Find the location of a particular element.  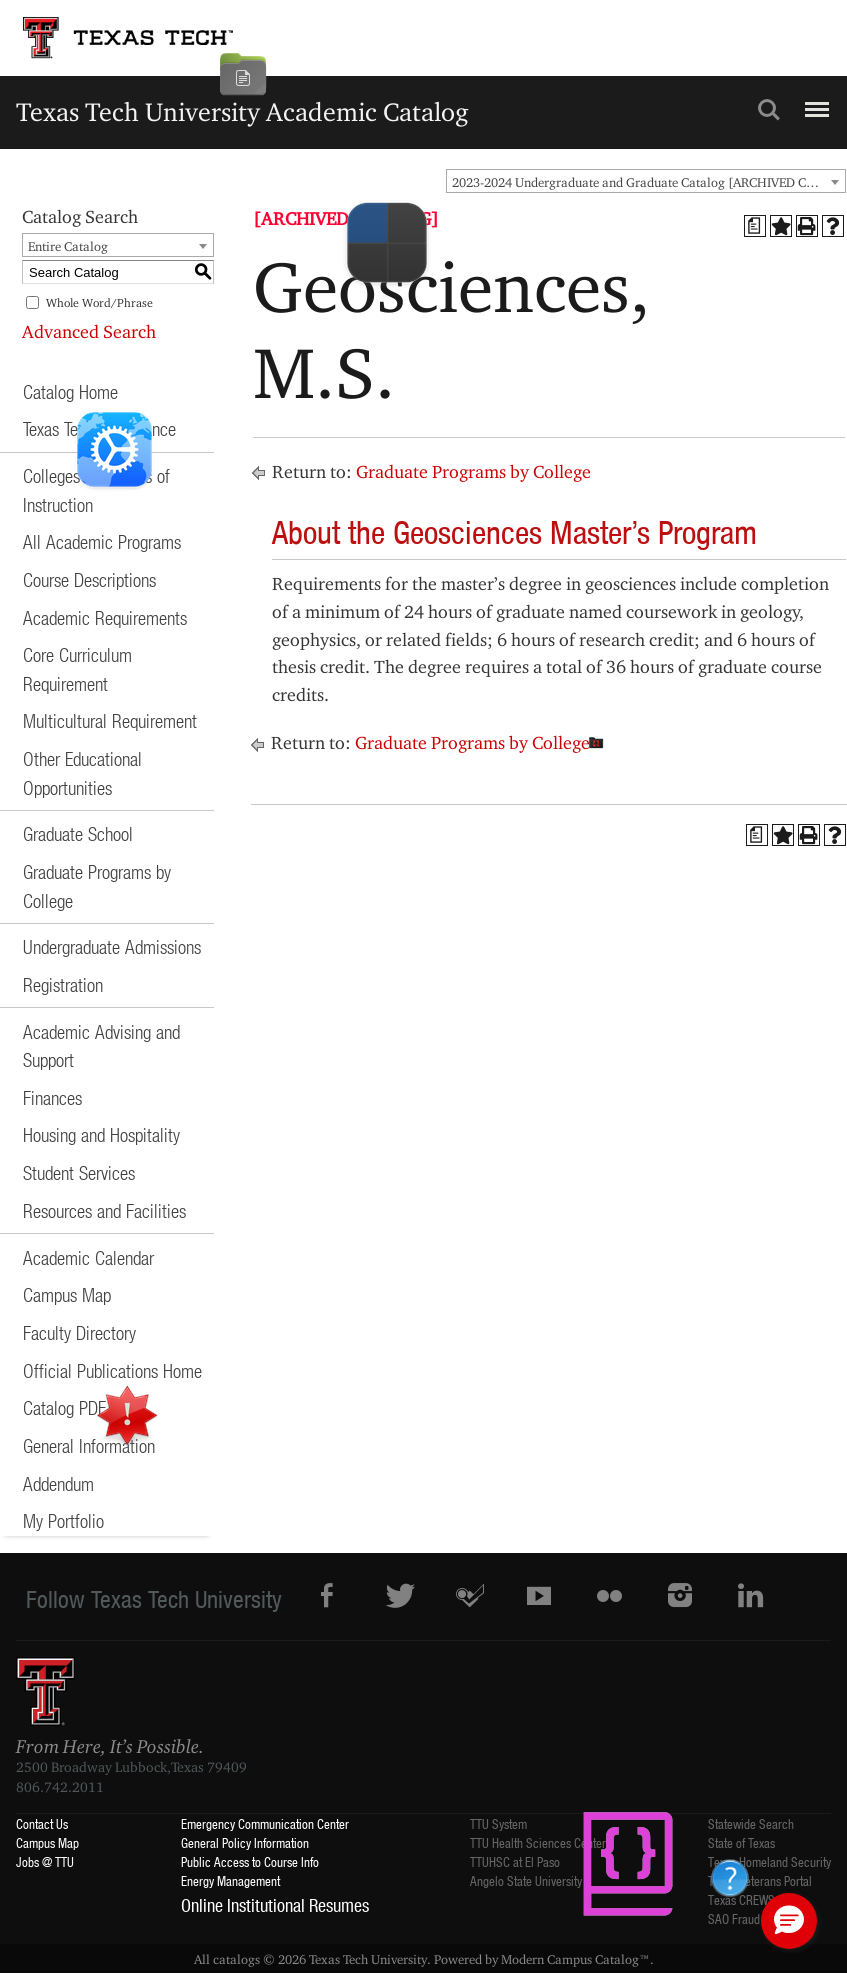

open nusantara project files folder is located at coordinates (596, 743).